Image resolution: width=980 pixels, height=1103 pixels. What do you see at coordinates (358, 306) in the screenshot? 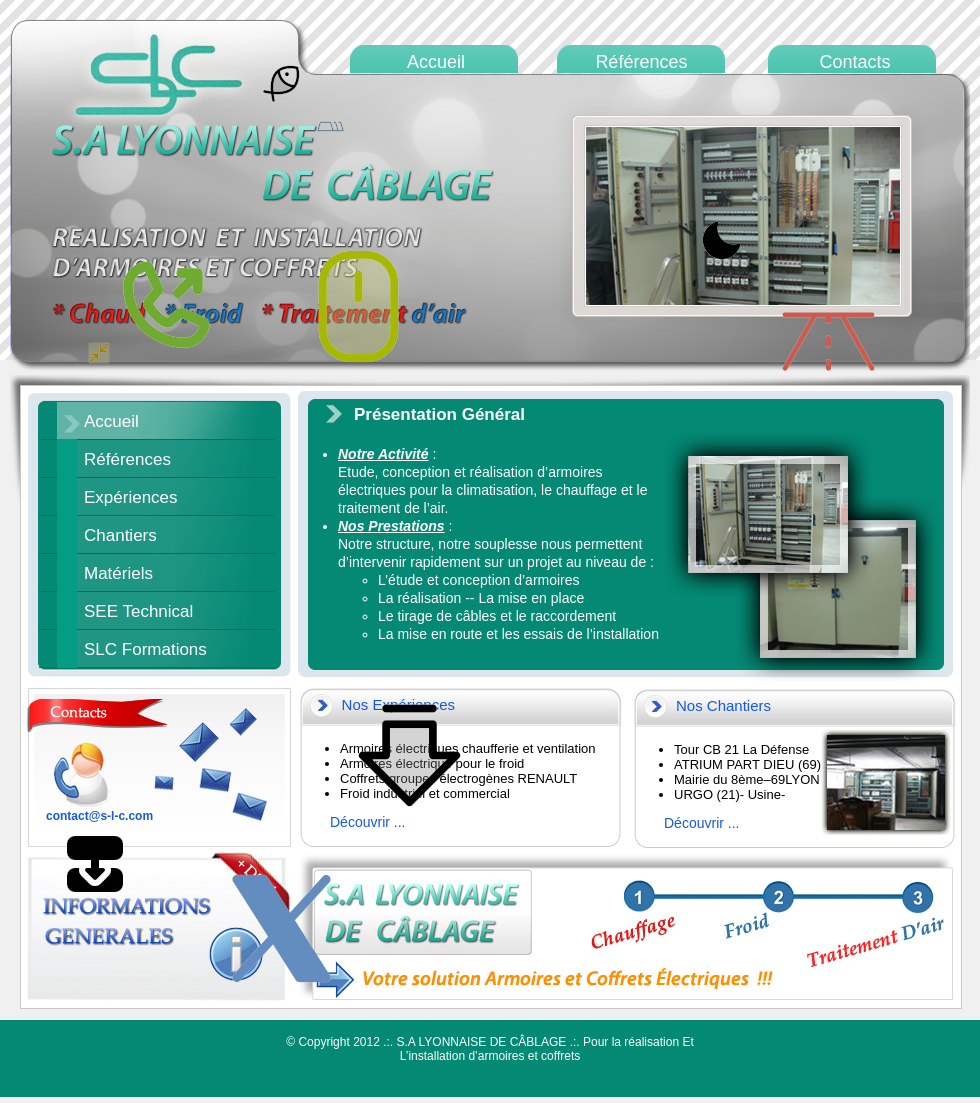
I see `adjust mouse or cursor settings` at bounding box center [358, 306].